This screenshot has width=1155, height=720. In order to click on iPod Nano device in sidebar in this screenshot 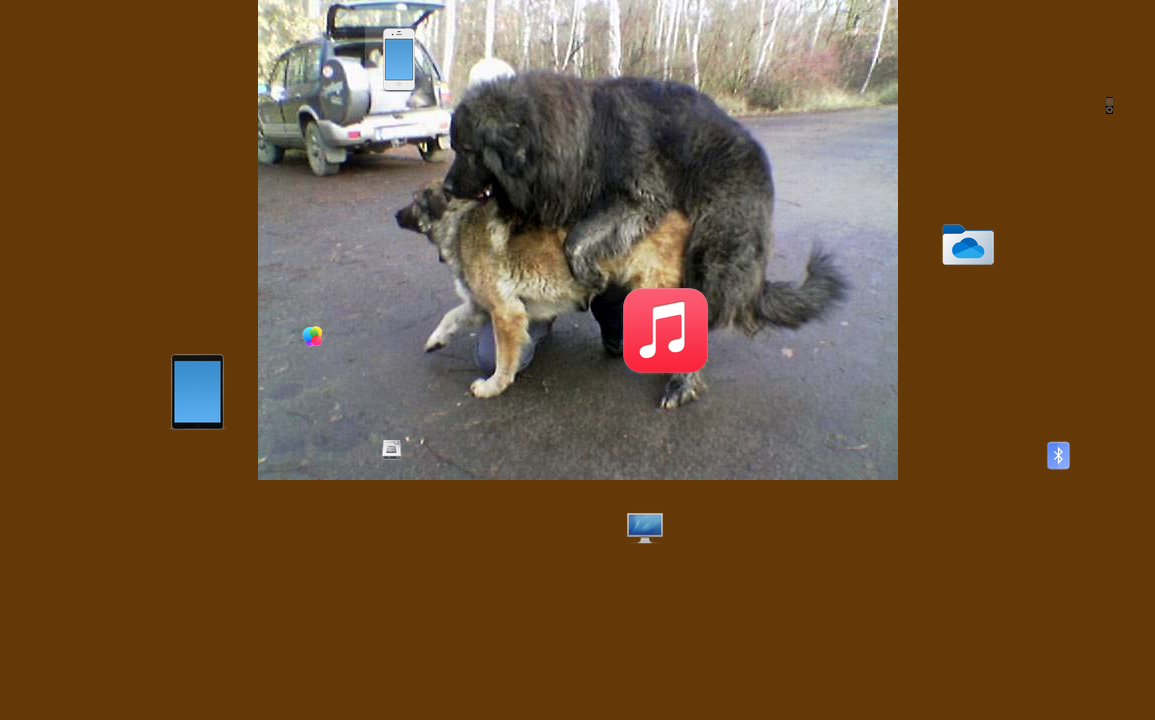, I will do `click(1109, 105)`.